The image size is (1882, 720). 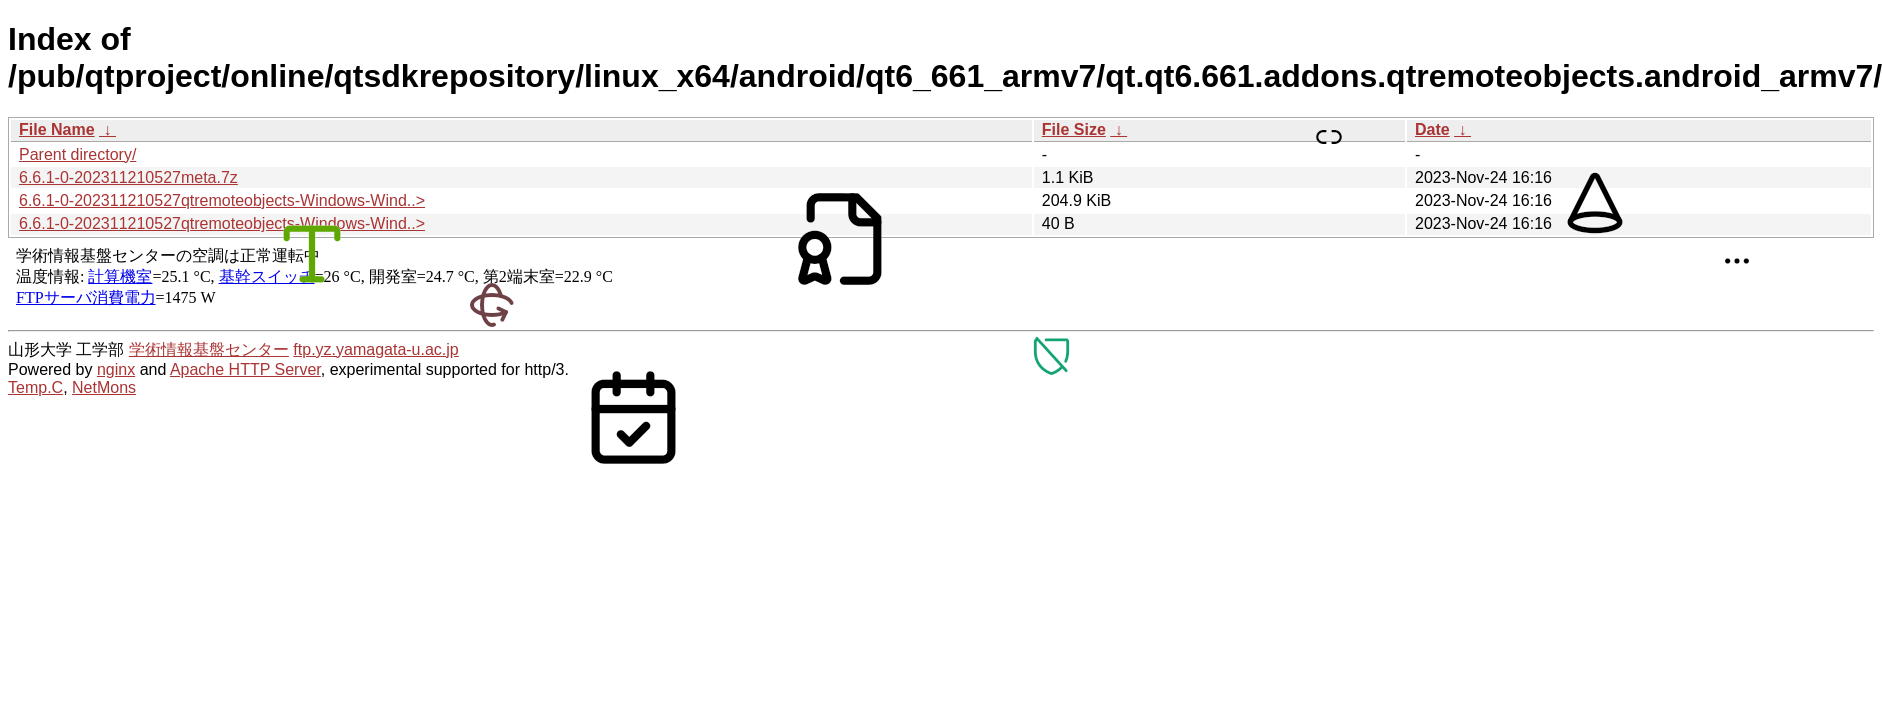 I want to click on disconnect or unlink connected accounts, so click(x=1329, y=137).